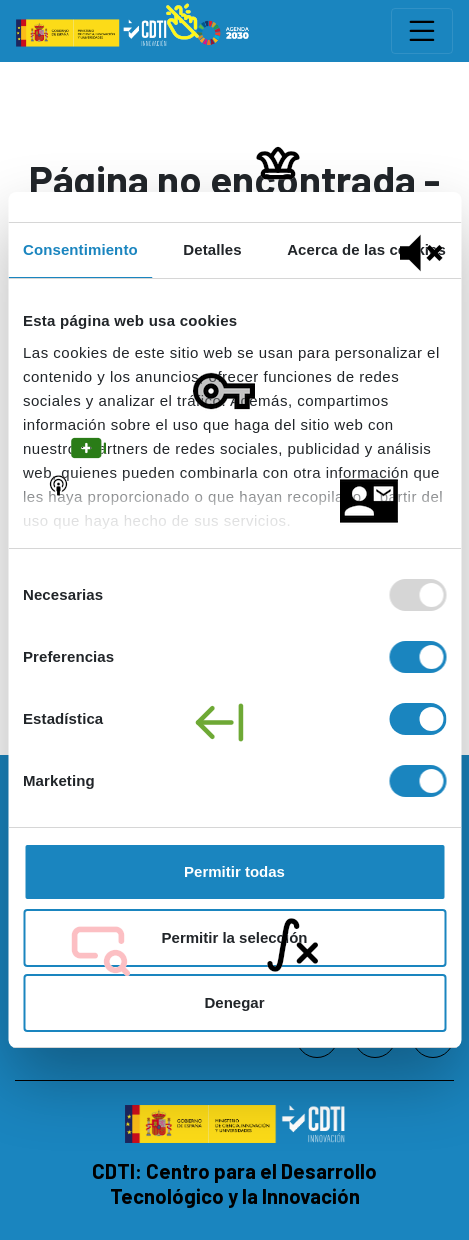 Image resolution: width=469 pixels, height=1240 pixels. I want to click on navigate back to previous screen, so click(219, 722).